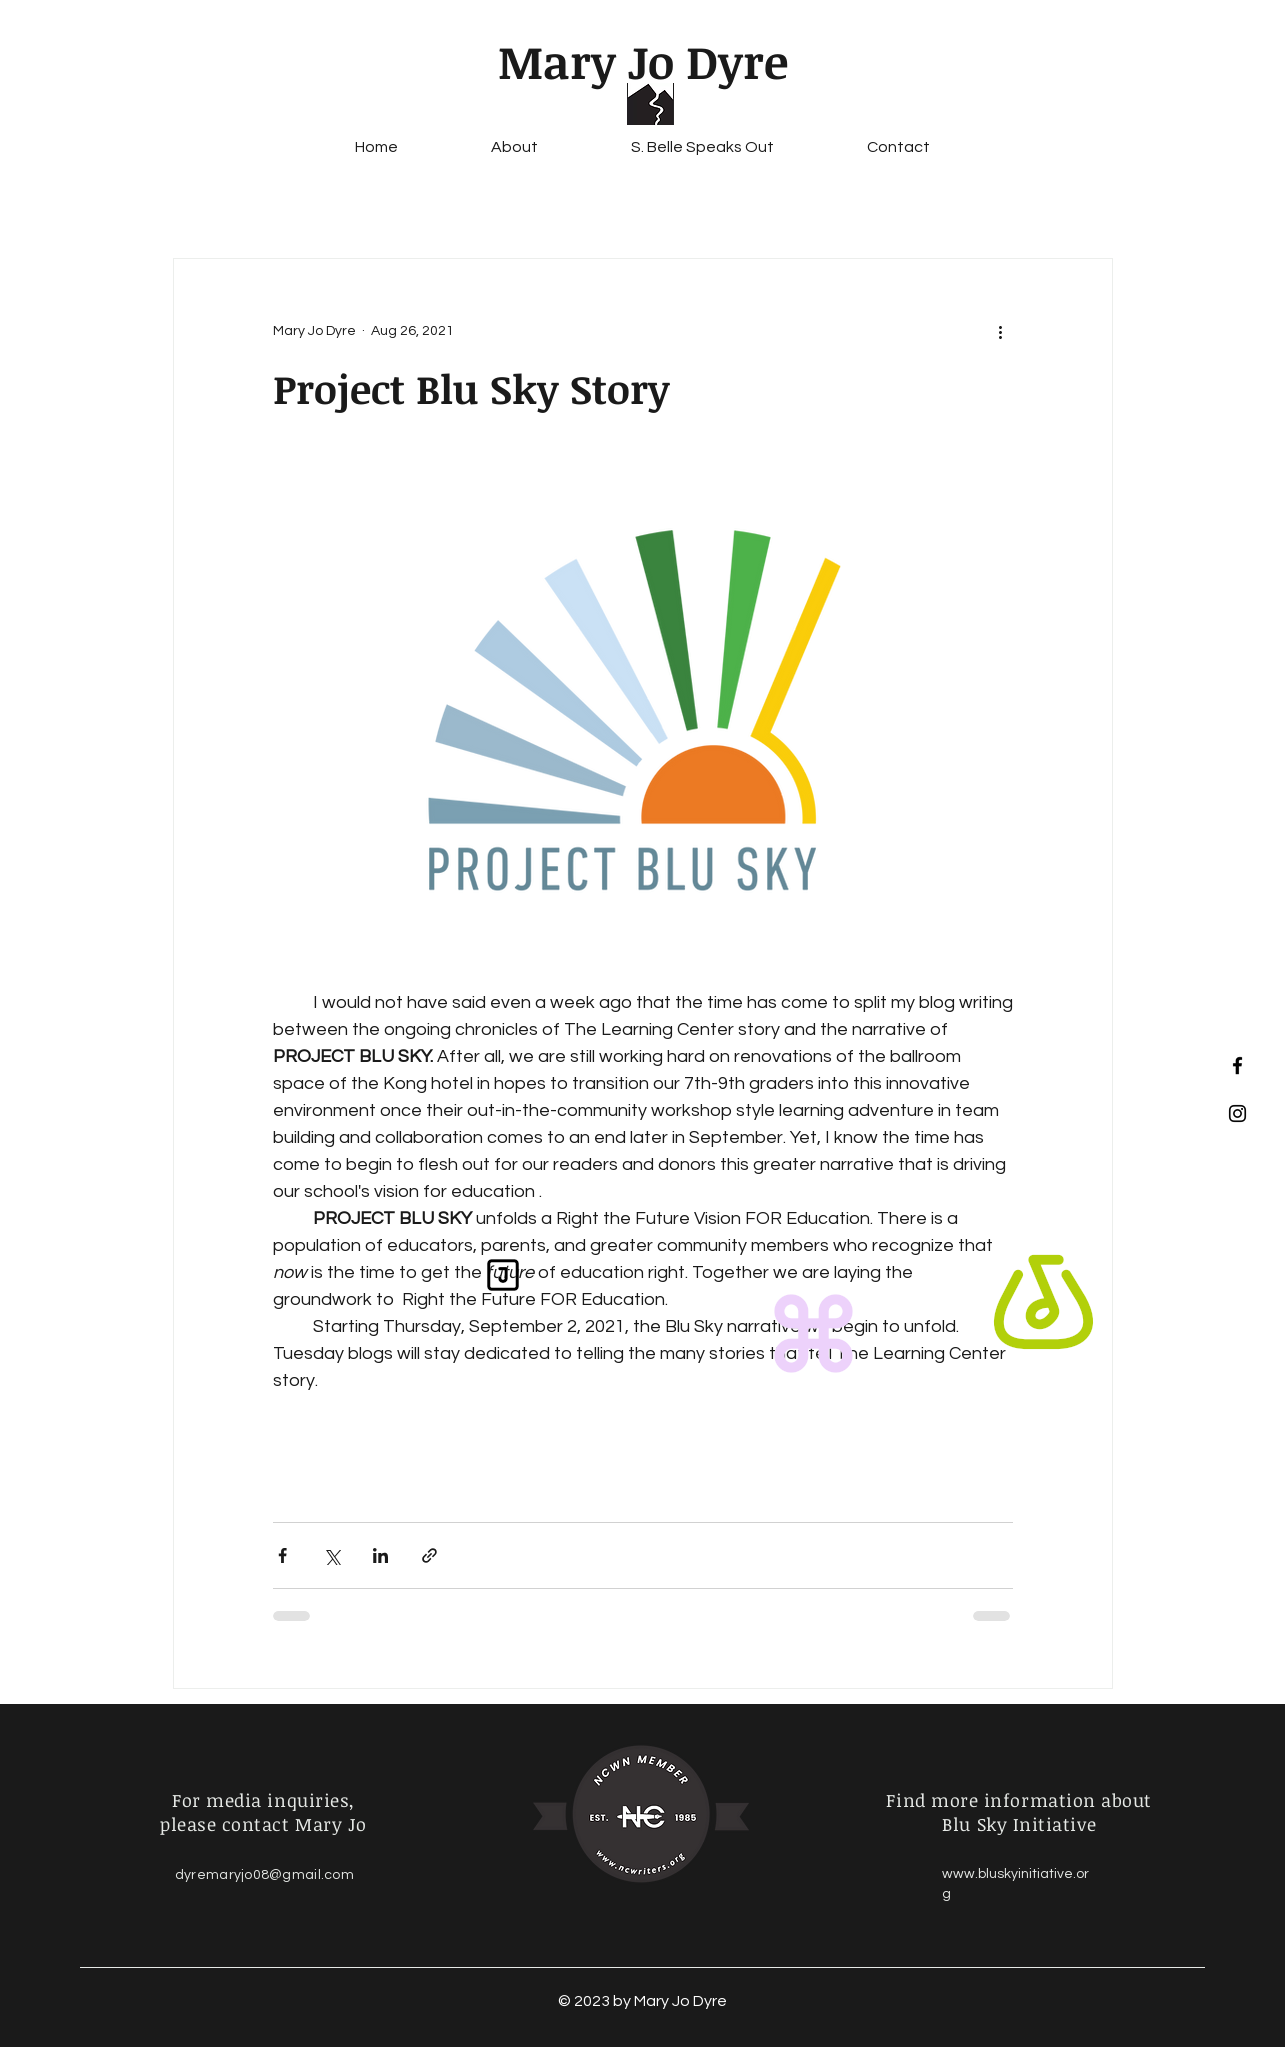 Image resolution: width=1285 pixels, height=2047 pixels. Describe the element at coordinates (1043, 1299) in the screenshot. I see `open bandlab music creation app` at that location.